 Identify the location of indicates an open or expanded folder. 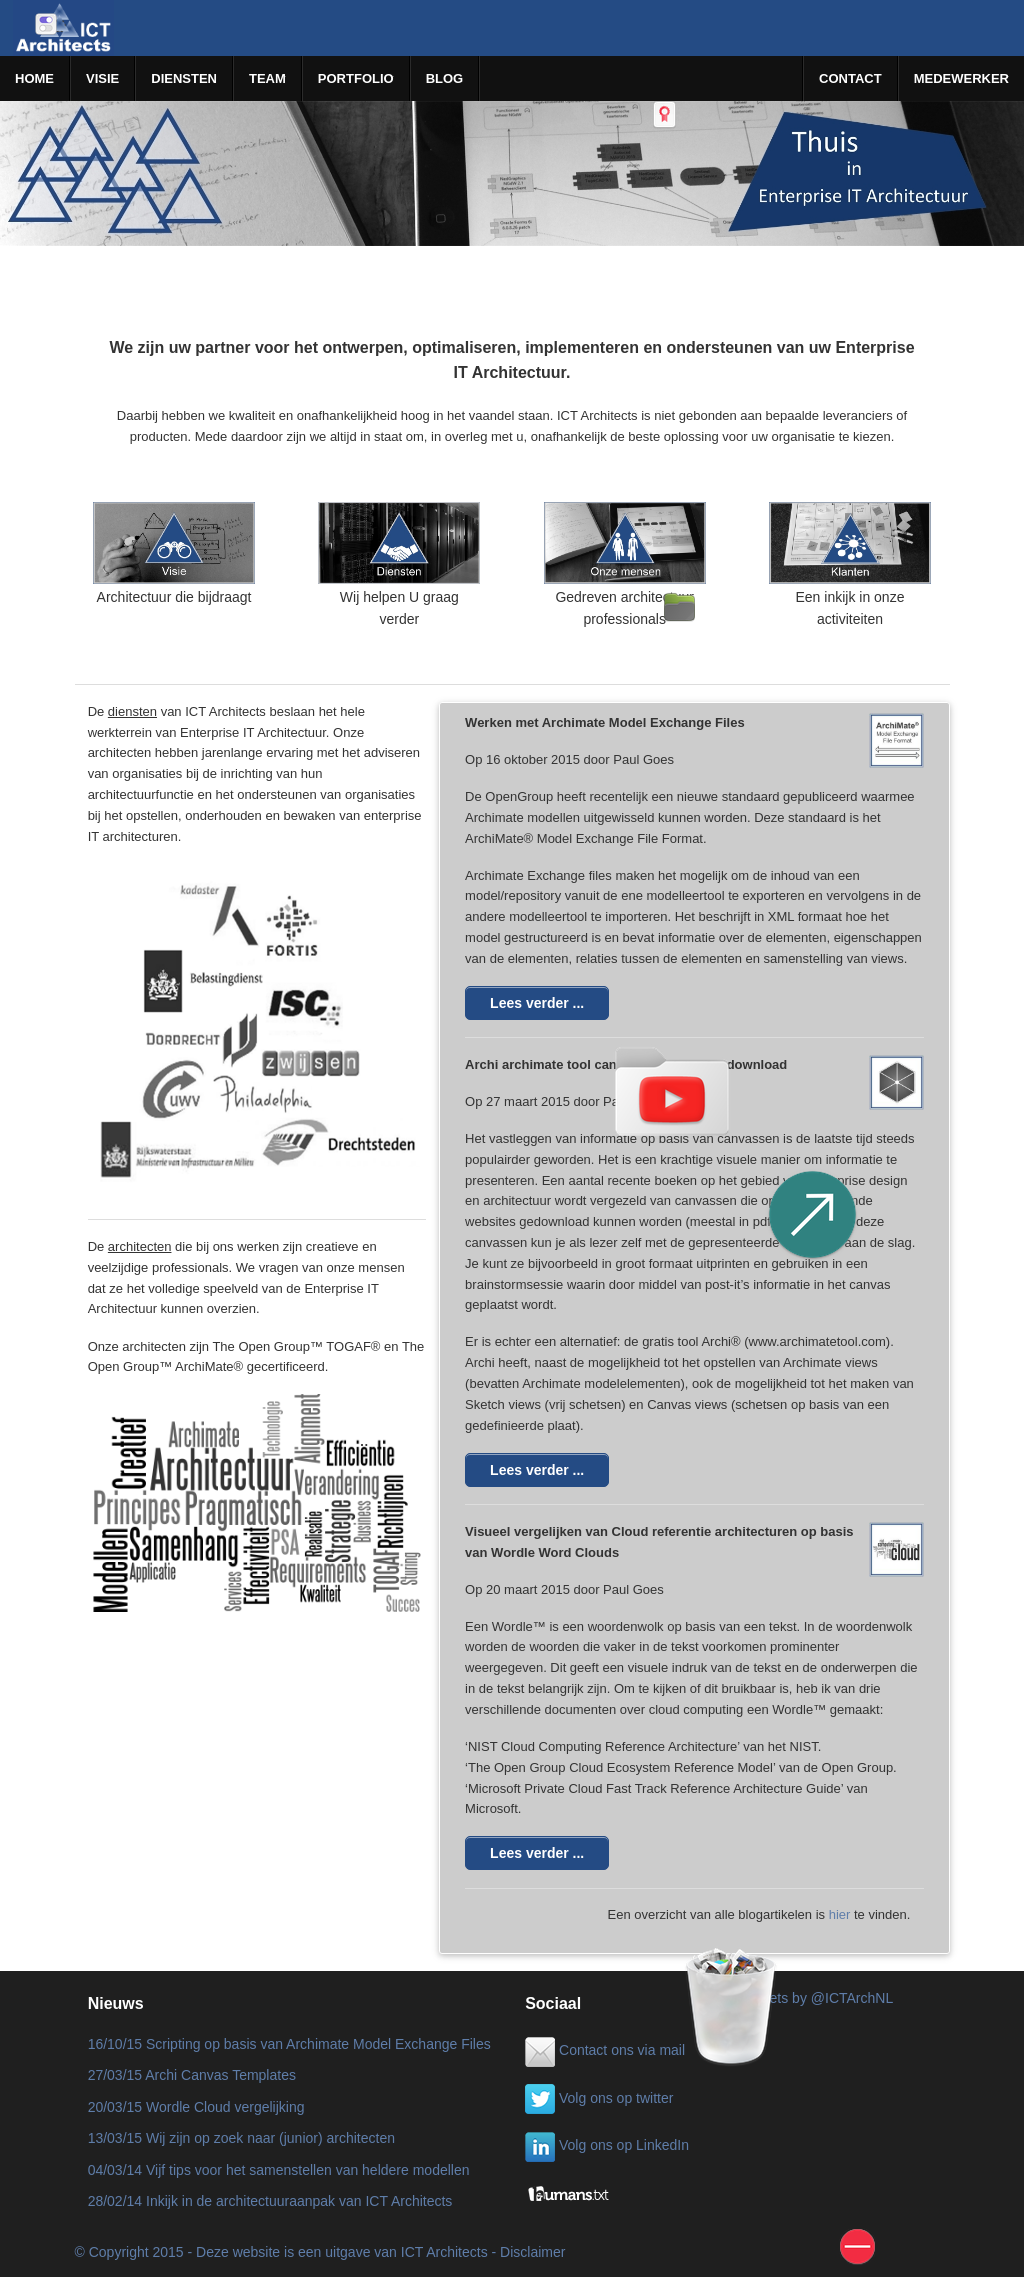
(679, 606).